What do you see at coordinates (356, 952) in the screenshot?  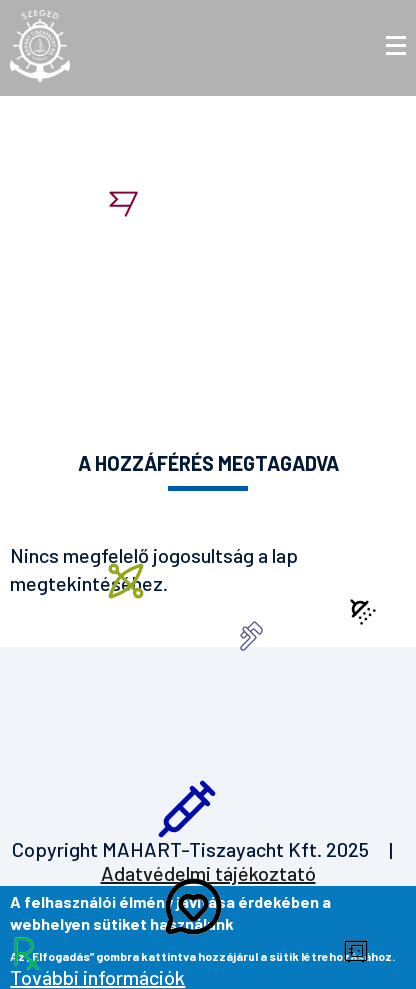 I see `access fiscal host settings` at bounding box center [356, 952].